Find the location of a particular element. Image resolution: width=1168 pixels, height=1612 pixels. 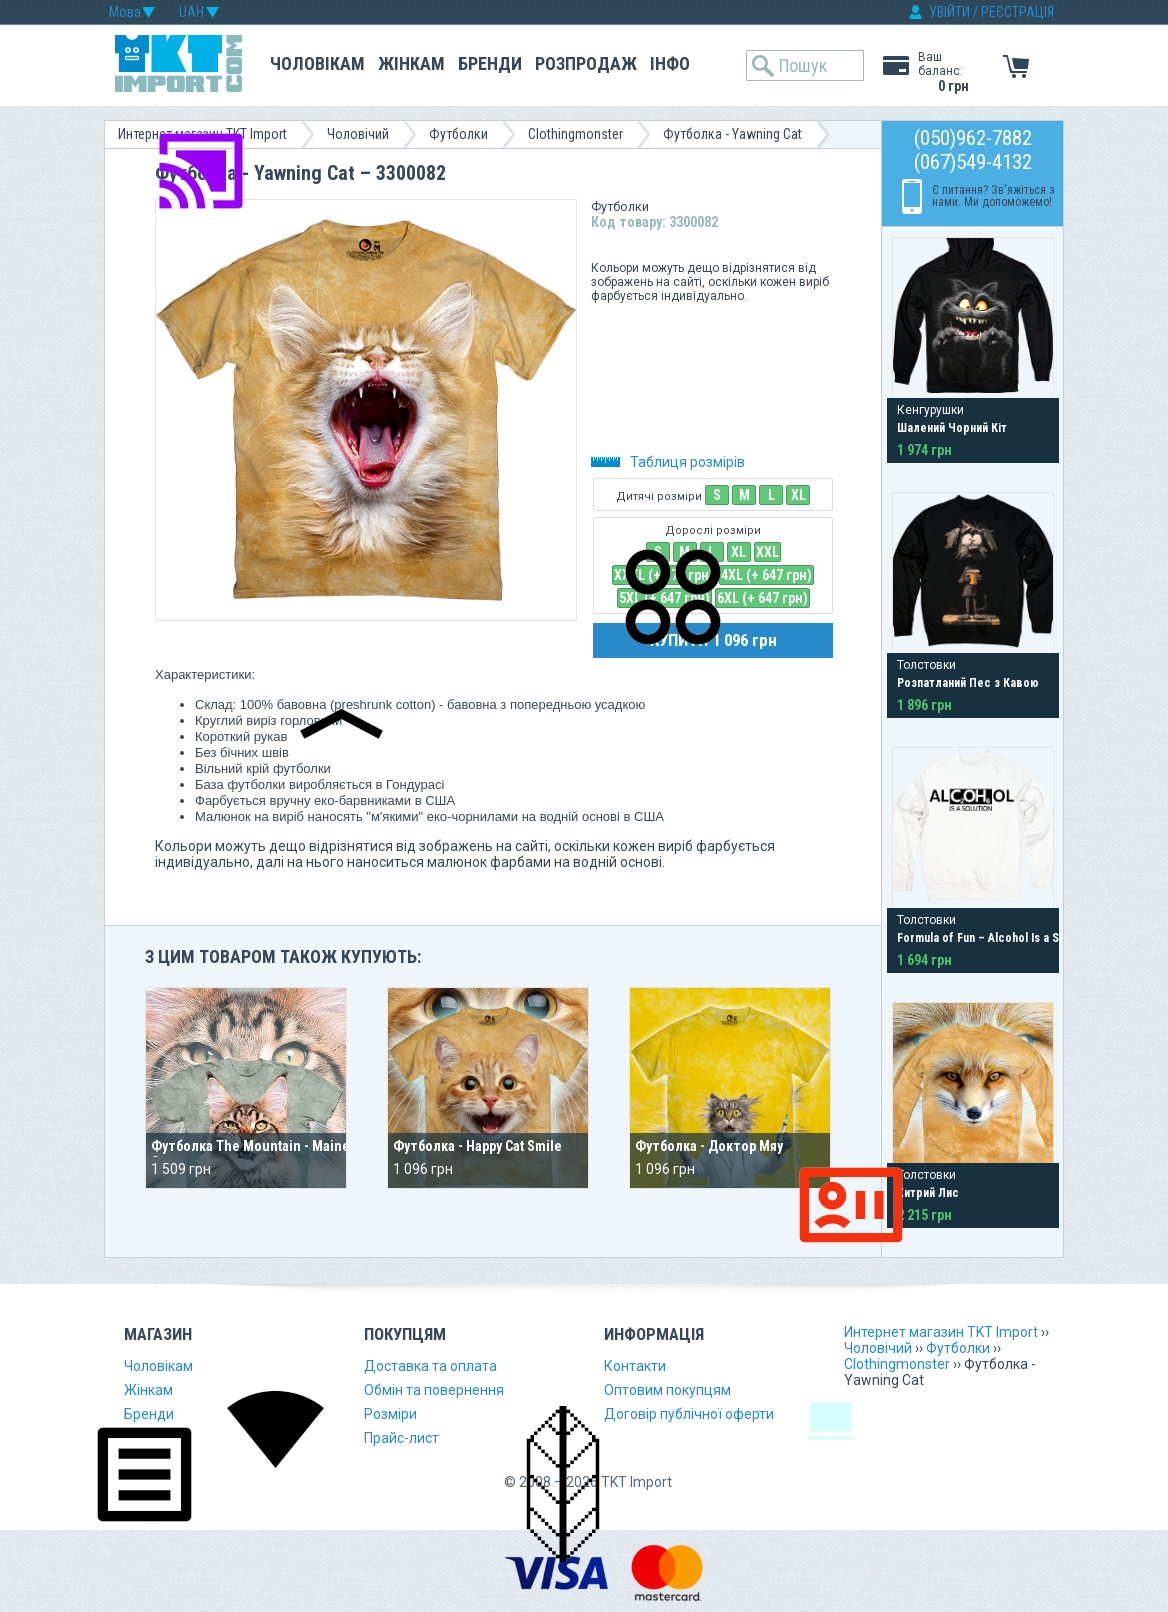

view device information for macbook is located at coordinates (831, 1421).